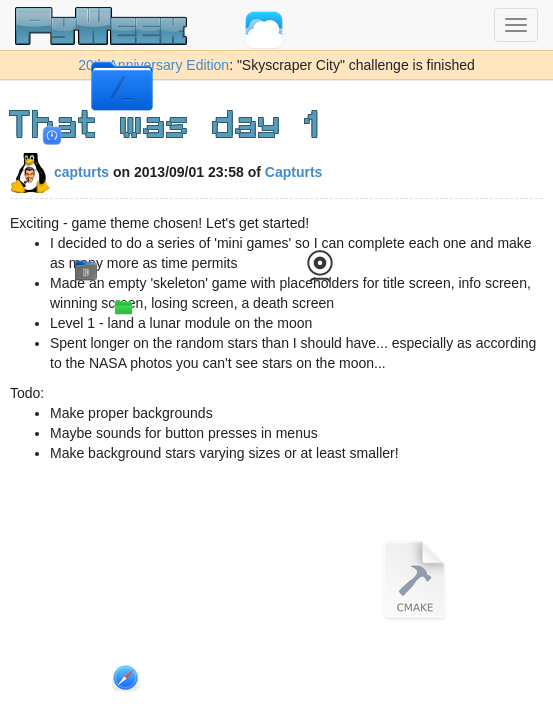  What do you see at coordinates (123, 307) in the screenshot?
I see `open folder containing files` at bounding box center [123, 307].